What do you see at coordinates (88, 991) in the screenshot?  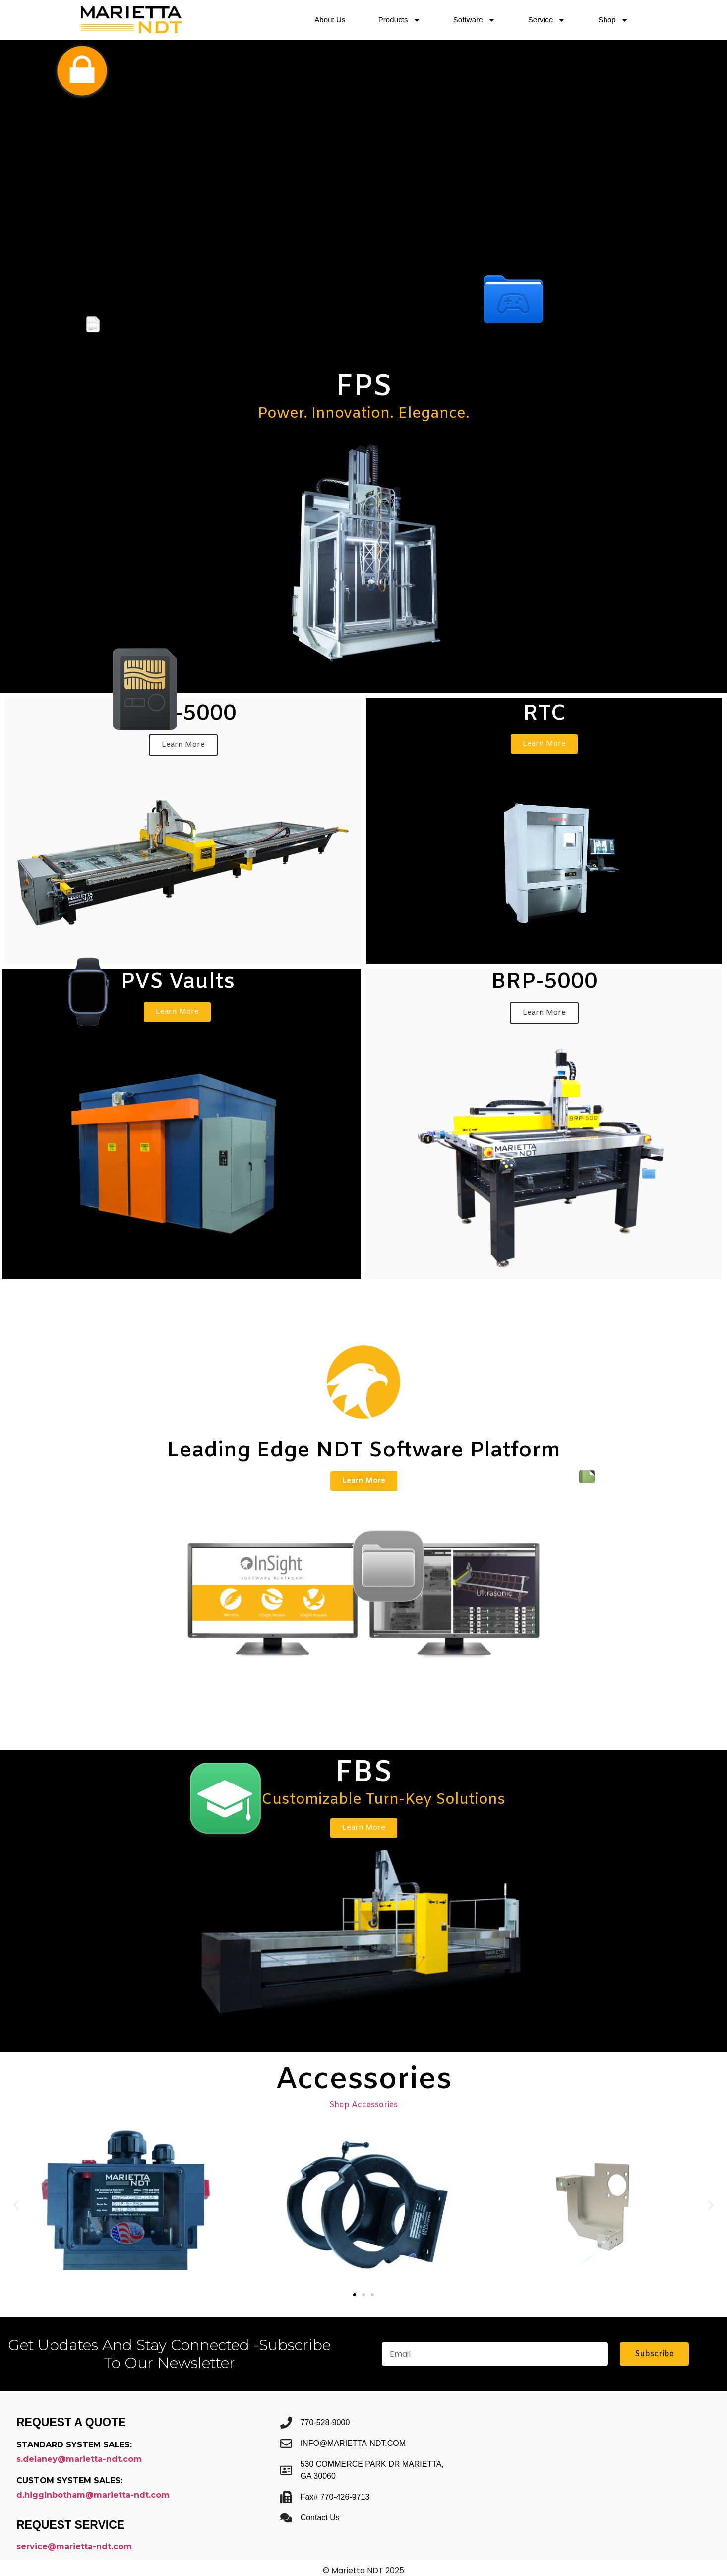 I see `apple watch series 8 device icon` at bounding box center [88, 991].